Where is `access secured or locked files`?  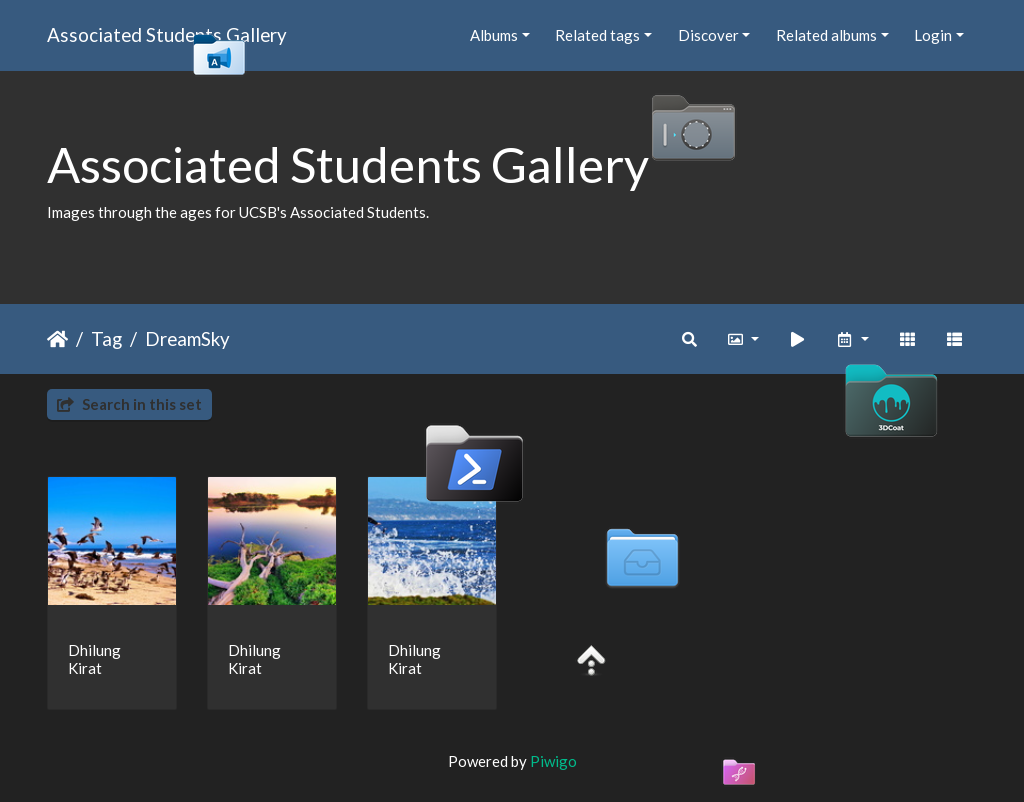 access secured or locked files is located at coordinates (693, 130).